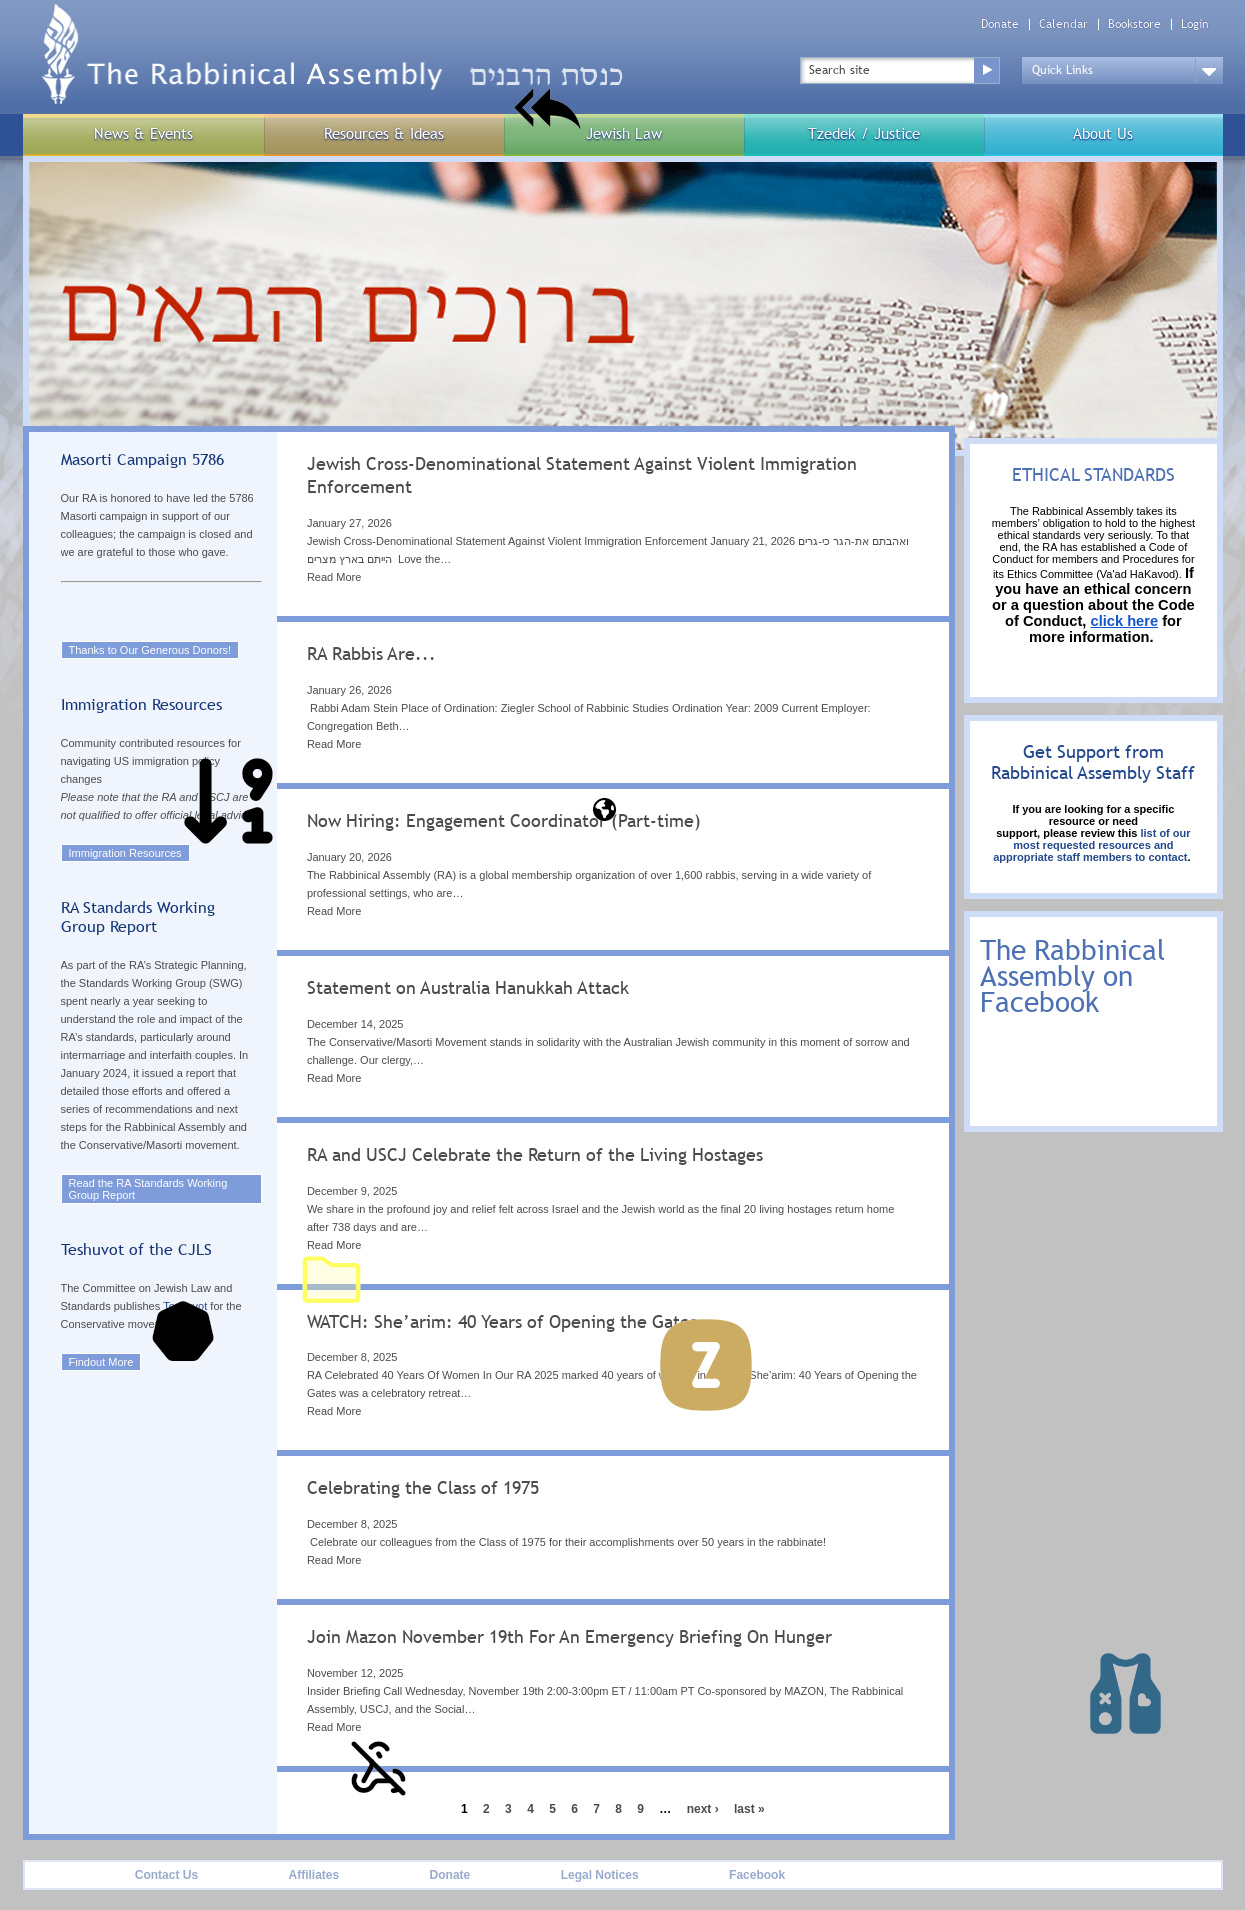 Image resolution: width=1245 pixels, height=1910 pixels. Describe the element at coordinates (1125, 1693) in the screenshot. I see `safety vest or protective gear settings` at that location.